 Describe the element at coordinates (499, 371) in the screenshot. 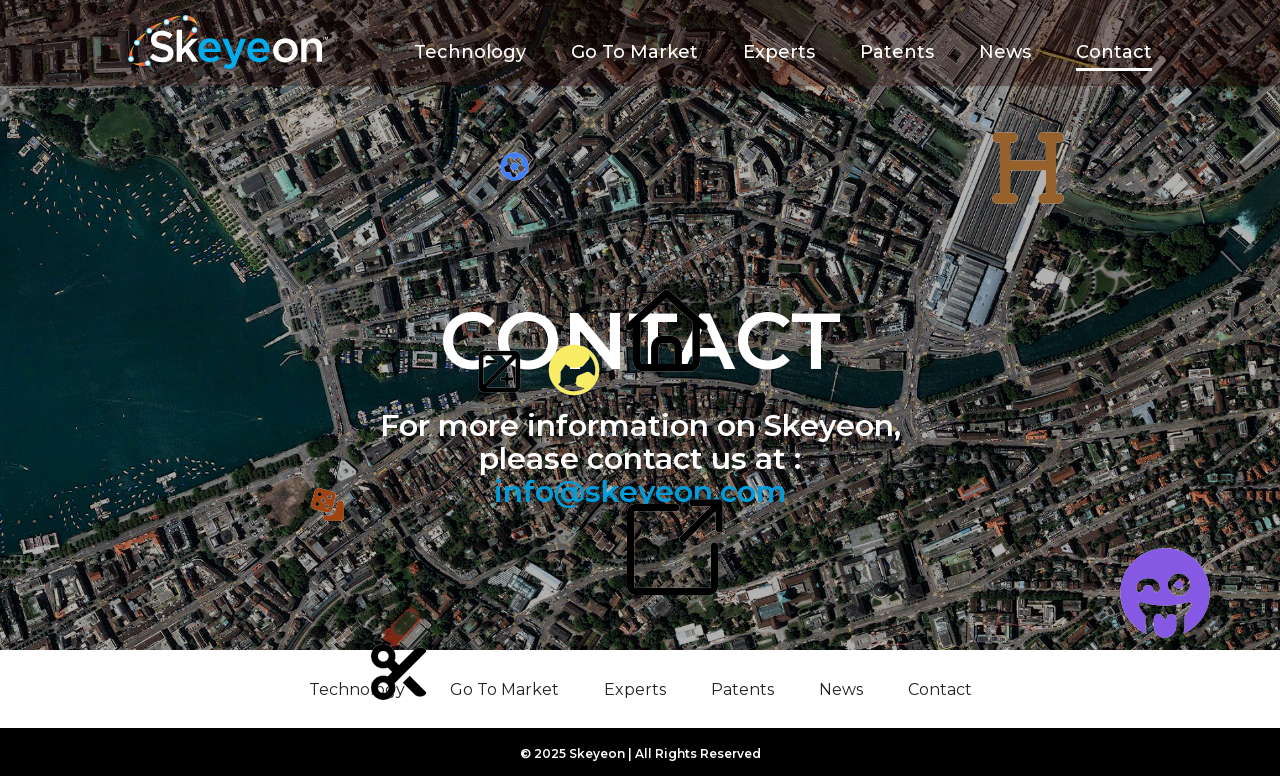

I see `adjust image exposure settings` at that location.